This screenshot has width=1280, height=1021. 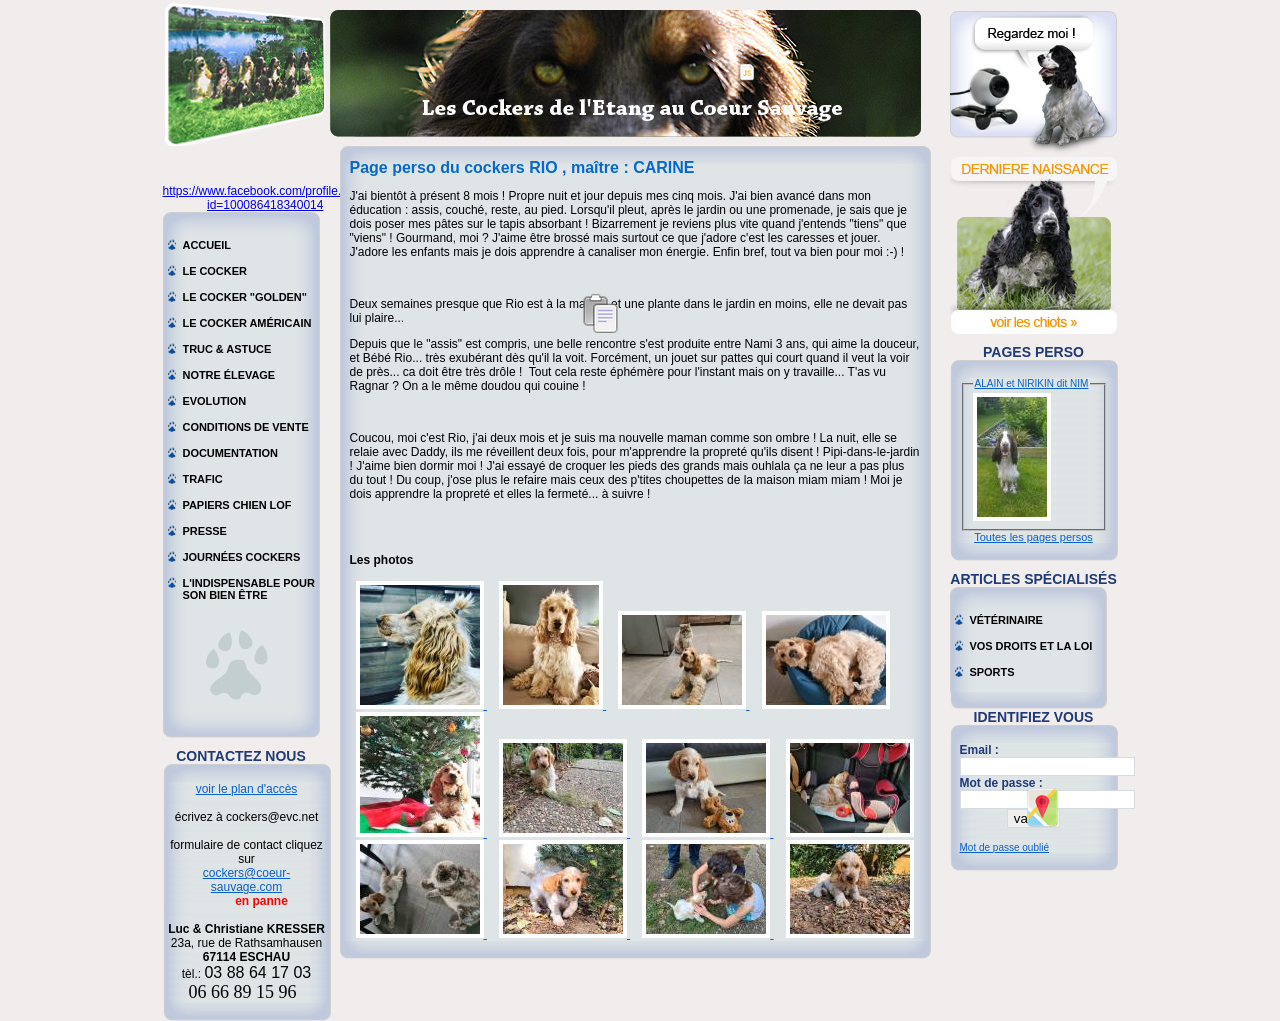 I want to click on a geo+json geographic data file, so click(x=1042, y=807).